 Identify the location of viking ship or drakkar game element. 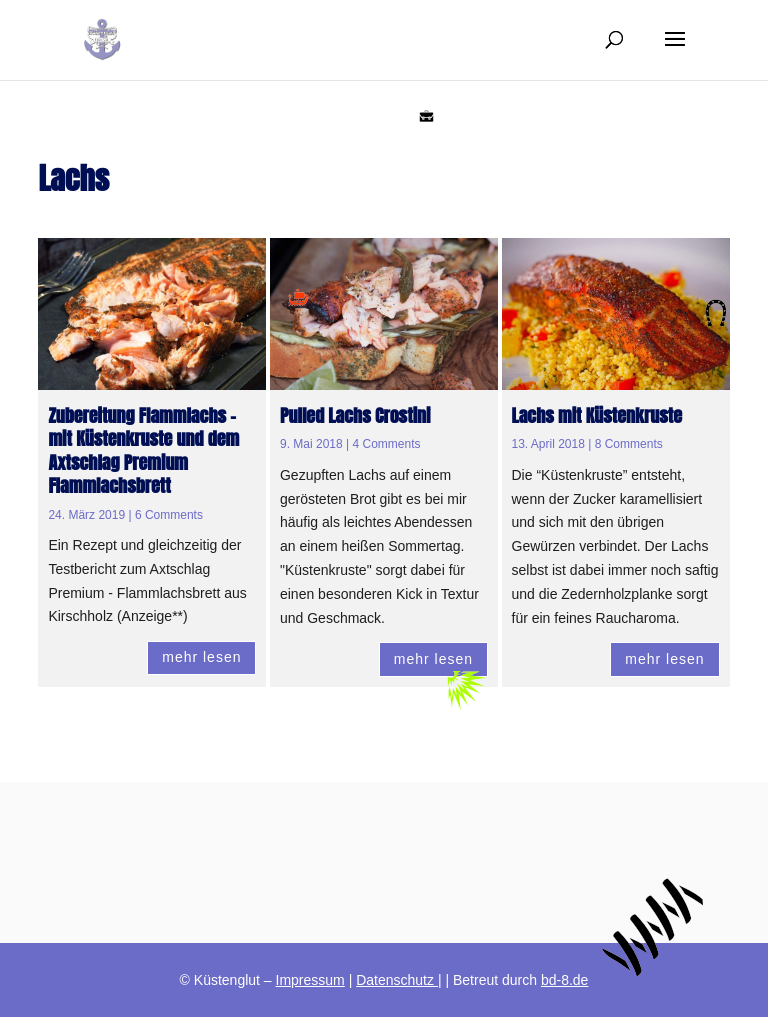
(298, 298).